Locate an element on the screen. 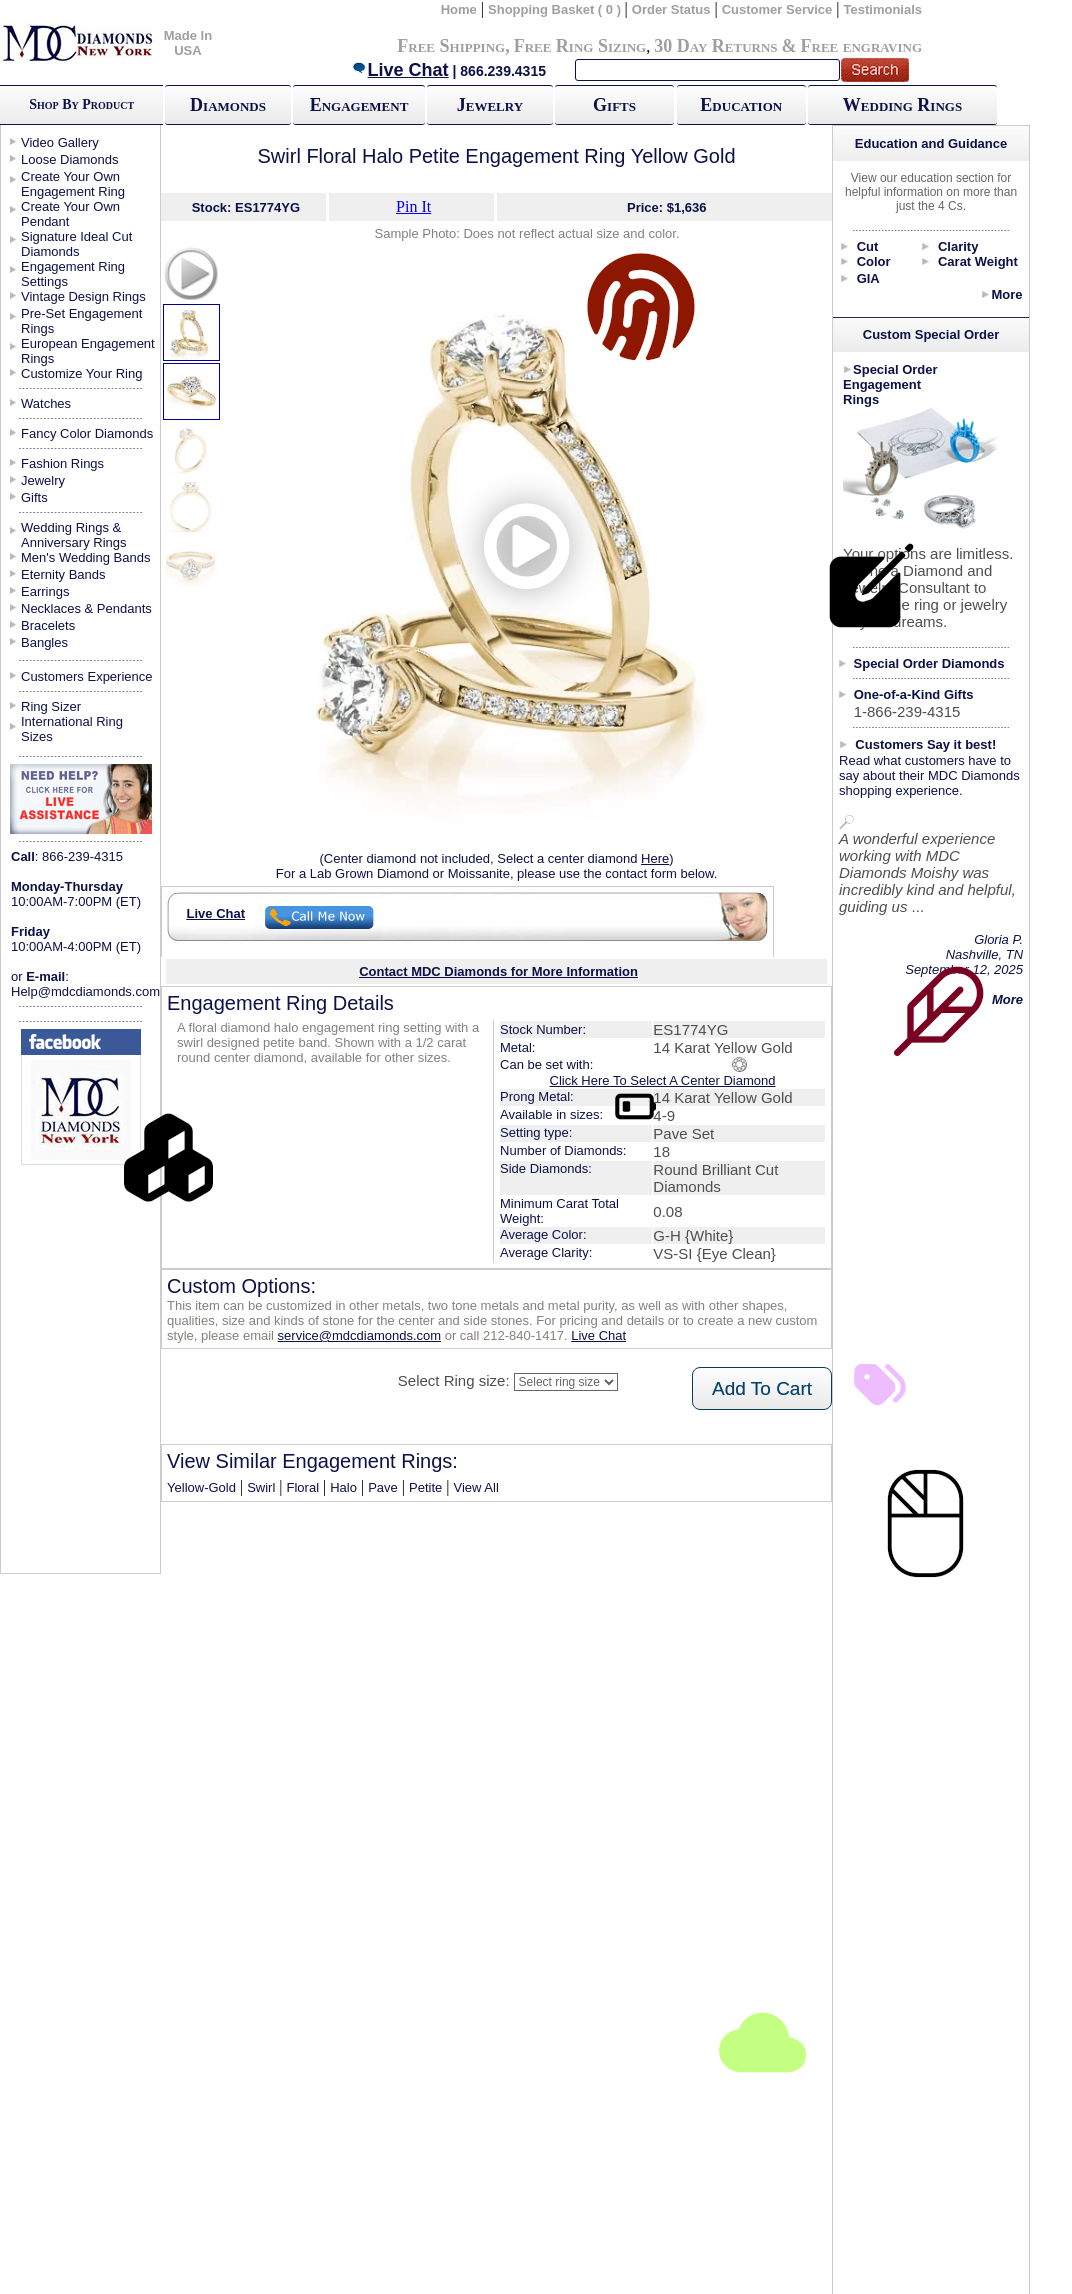 The width and height of the screenshot is (1072, 2294). indicates left mouse button click action is located at coordinates (925, 1523).